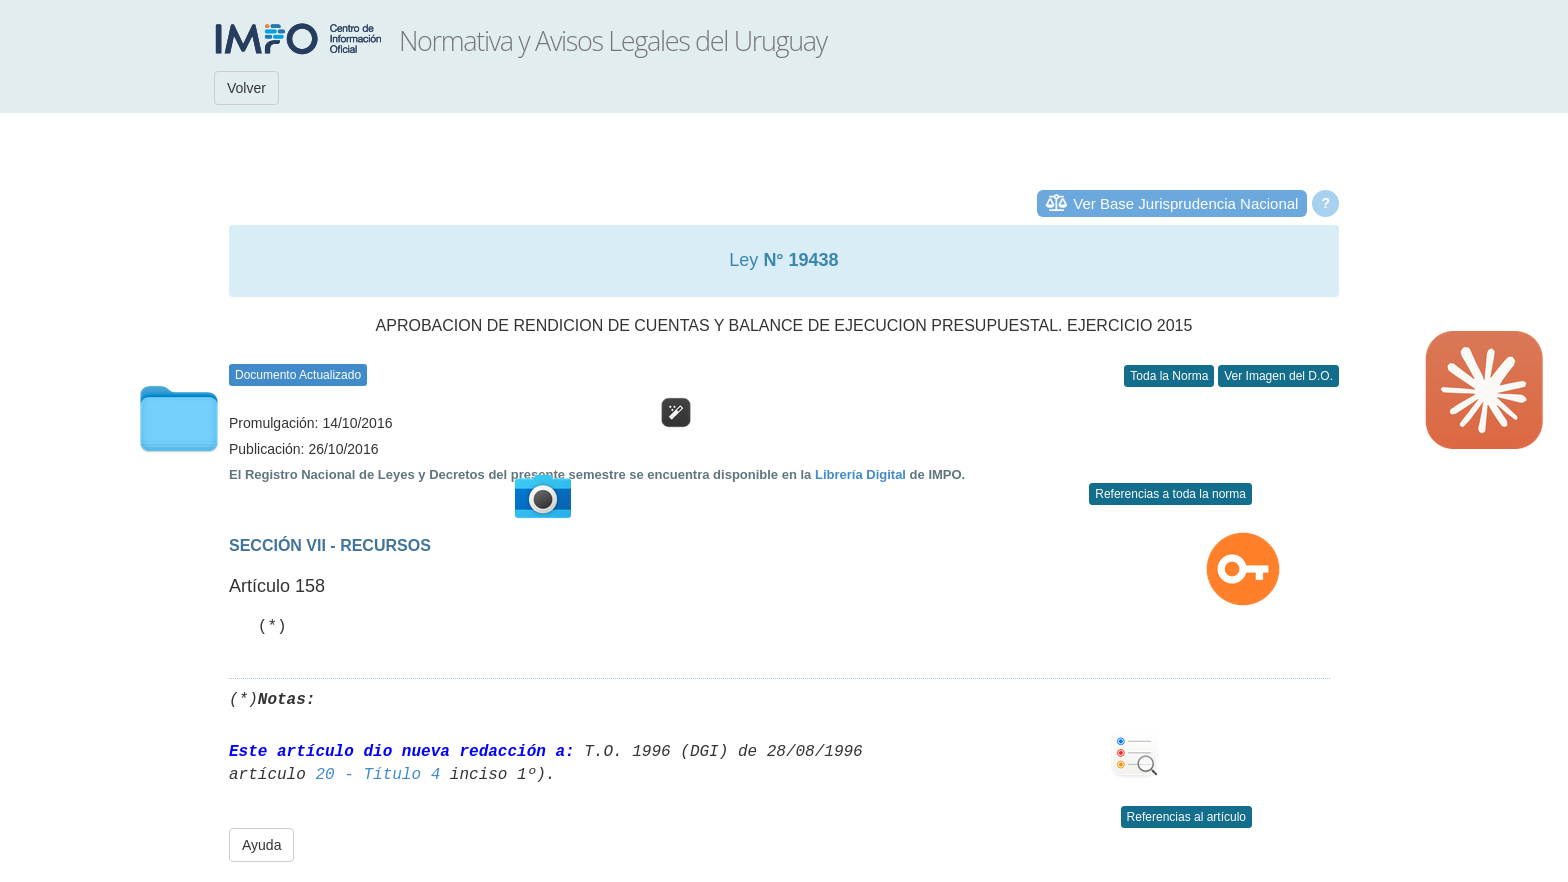 The width and height of the screenshot is (1568, 882). I want to click on open the camera app, so click(543, 497).